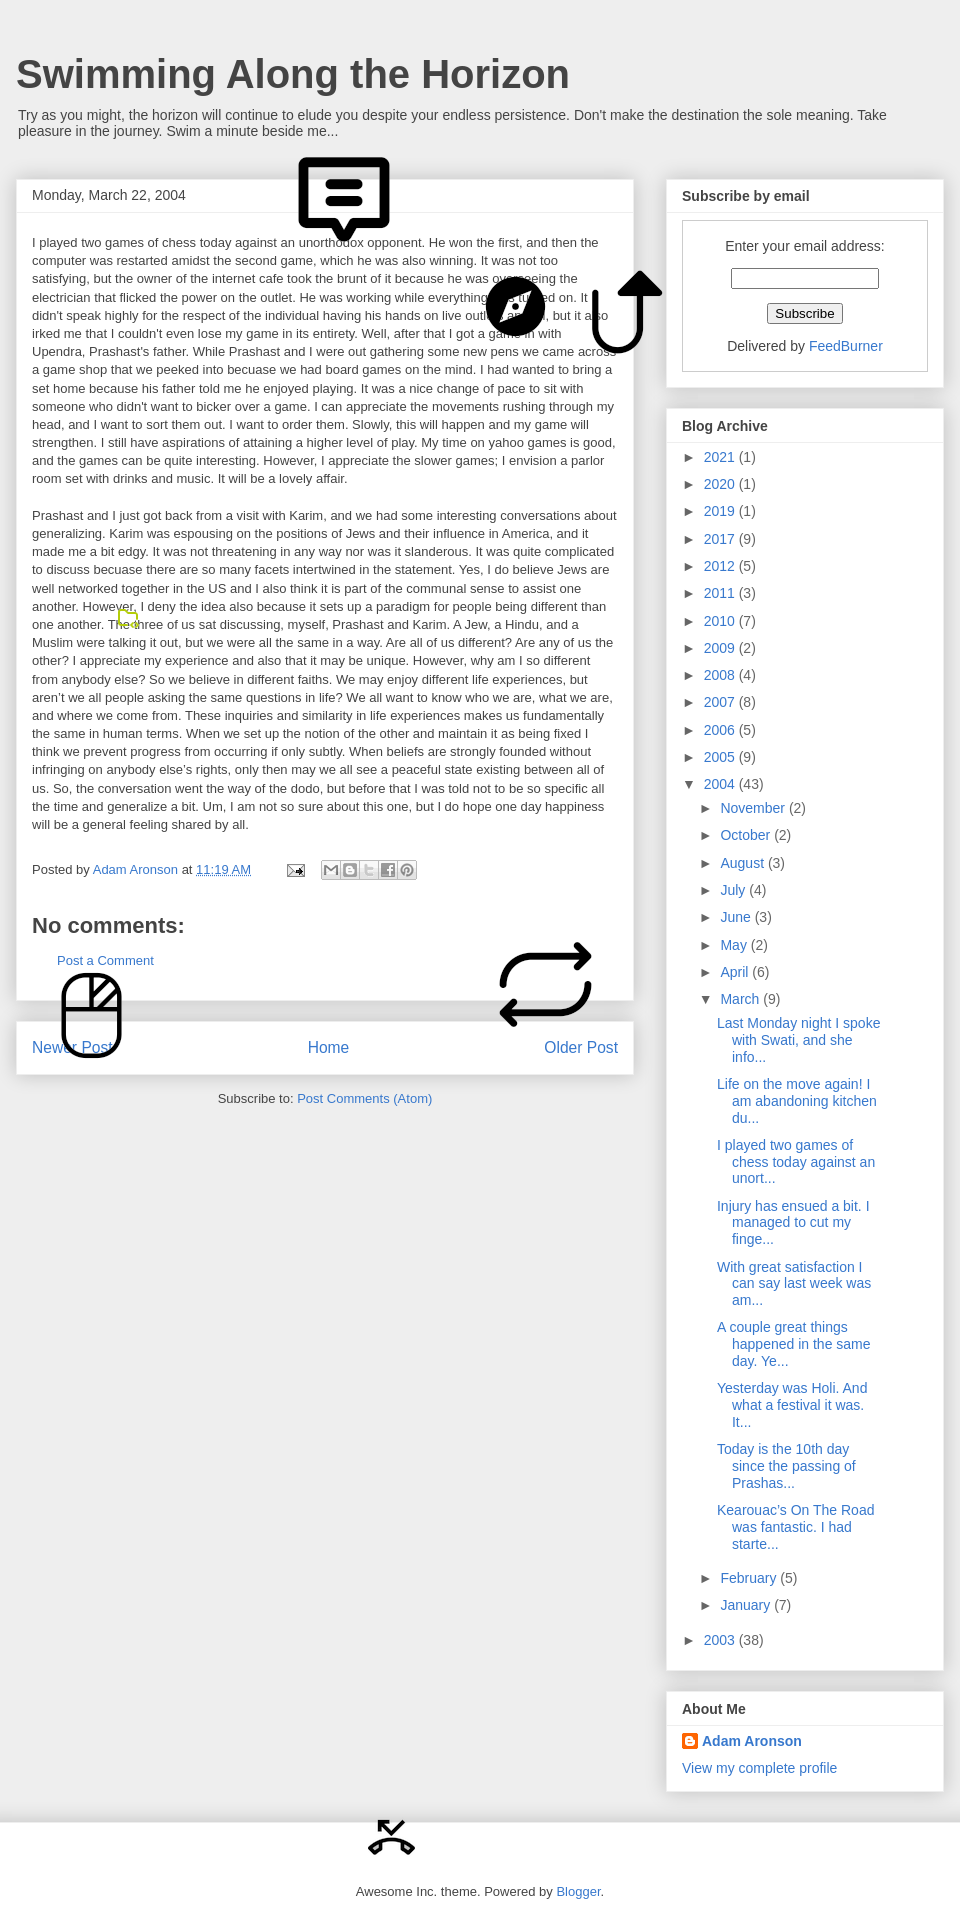 Image resolution: width=960 pixels, height=1931 pixels. Describe the element at coordinates (545, 984) in the screenshot. I see `enable repeat mode for media playback` at that location.